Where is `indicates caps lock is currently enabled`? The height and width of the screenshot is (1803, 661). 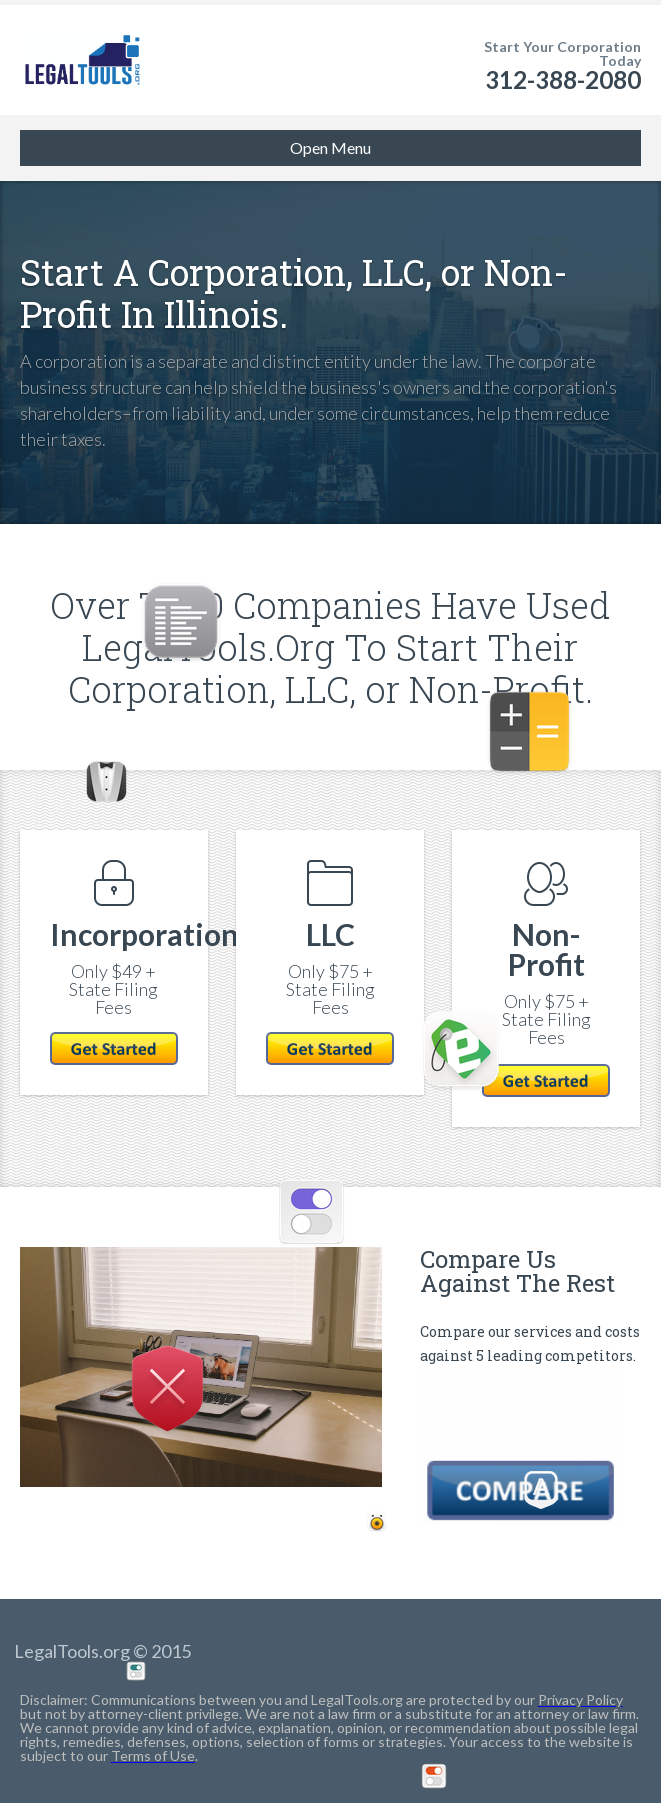 indicates caps lock is currently enabled is located at coordinates (541, 1490).